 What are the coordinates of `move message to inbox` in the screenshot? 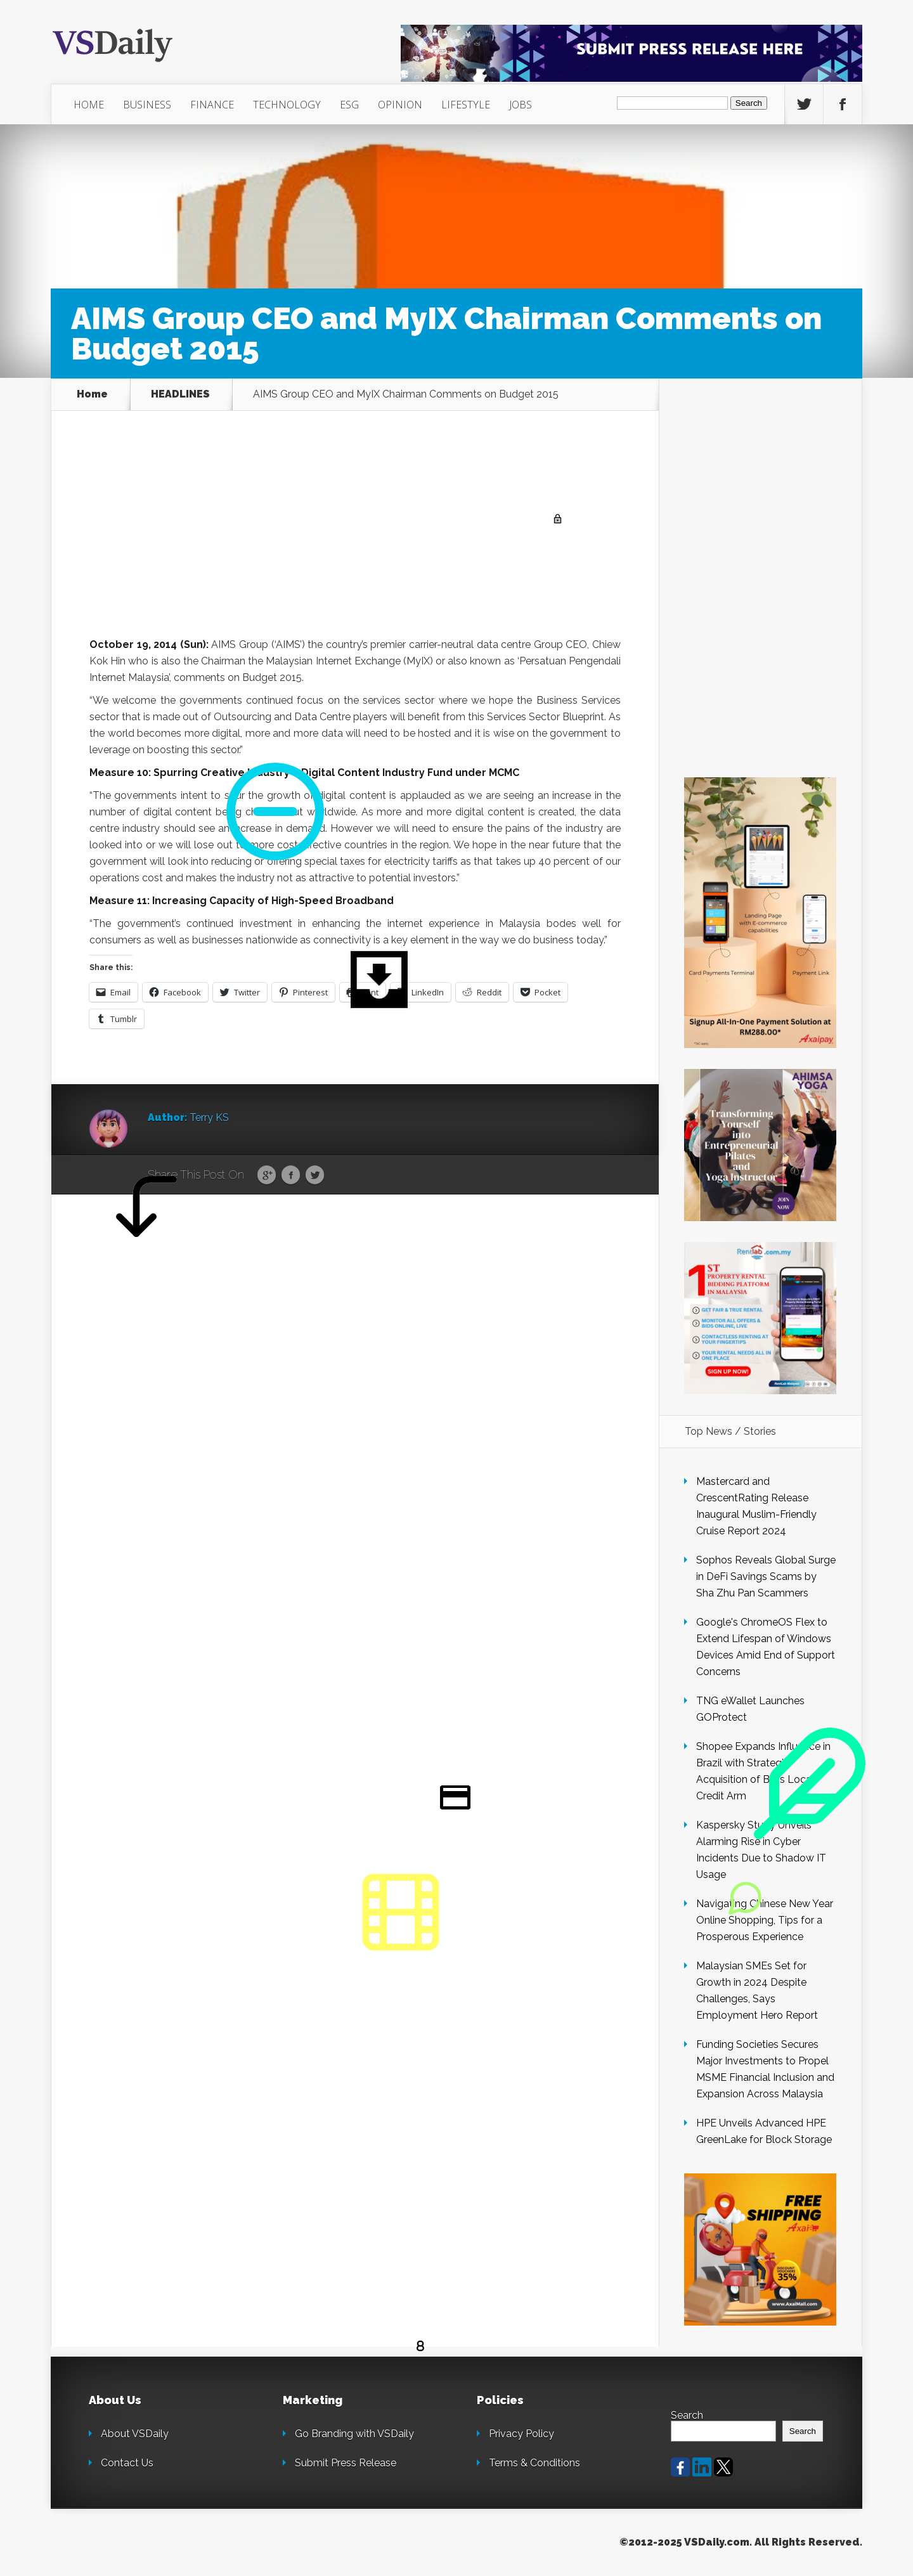 It's located at (379, 980).